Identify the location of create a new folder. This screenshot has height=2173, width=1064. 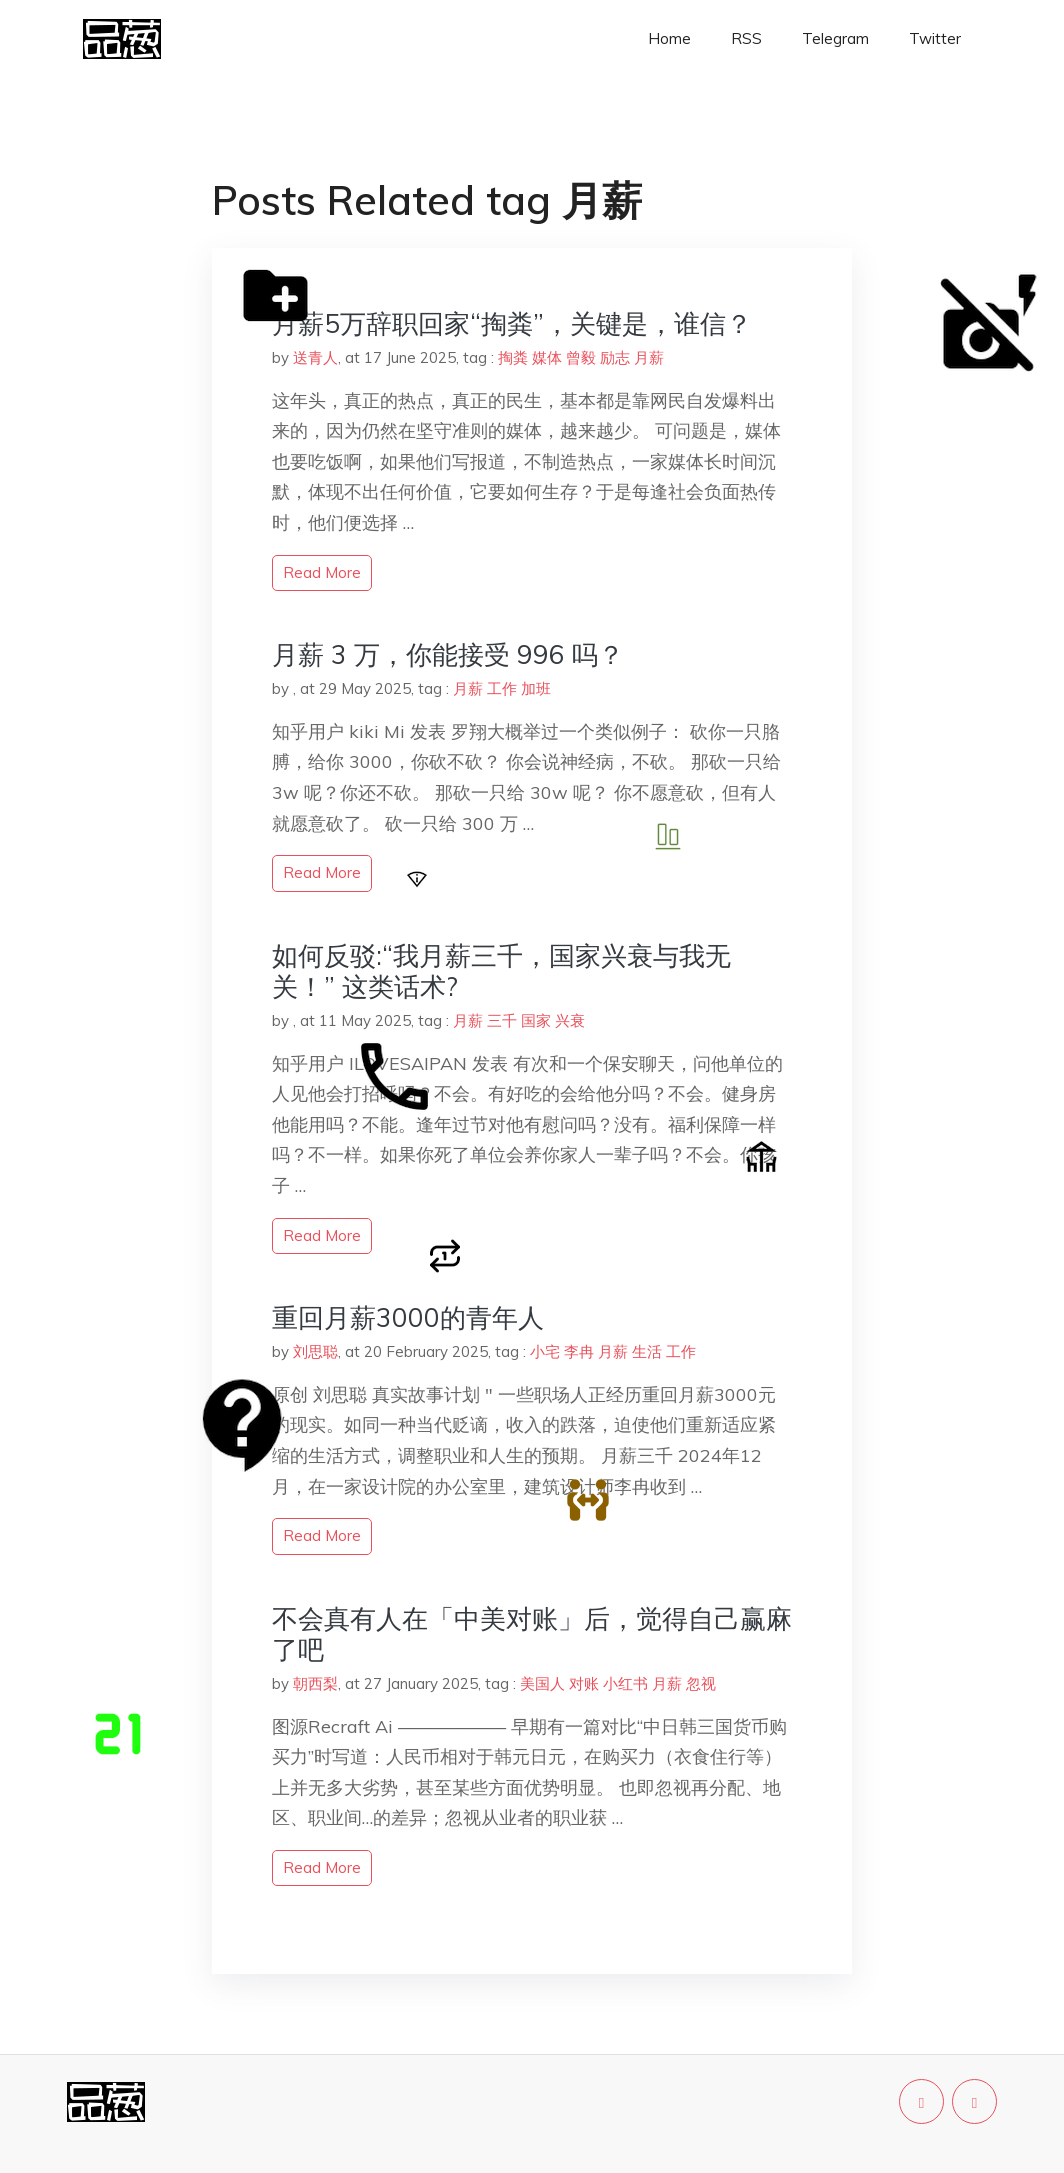
(275, 295).